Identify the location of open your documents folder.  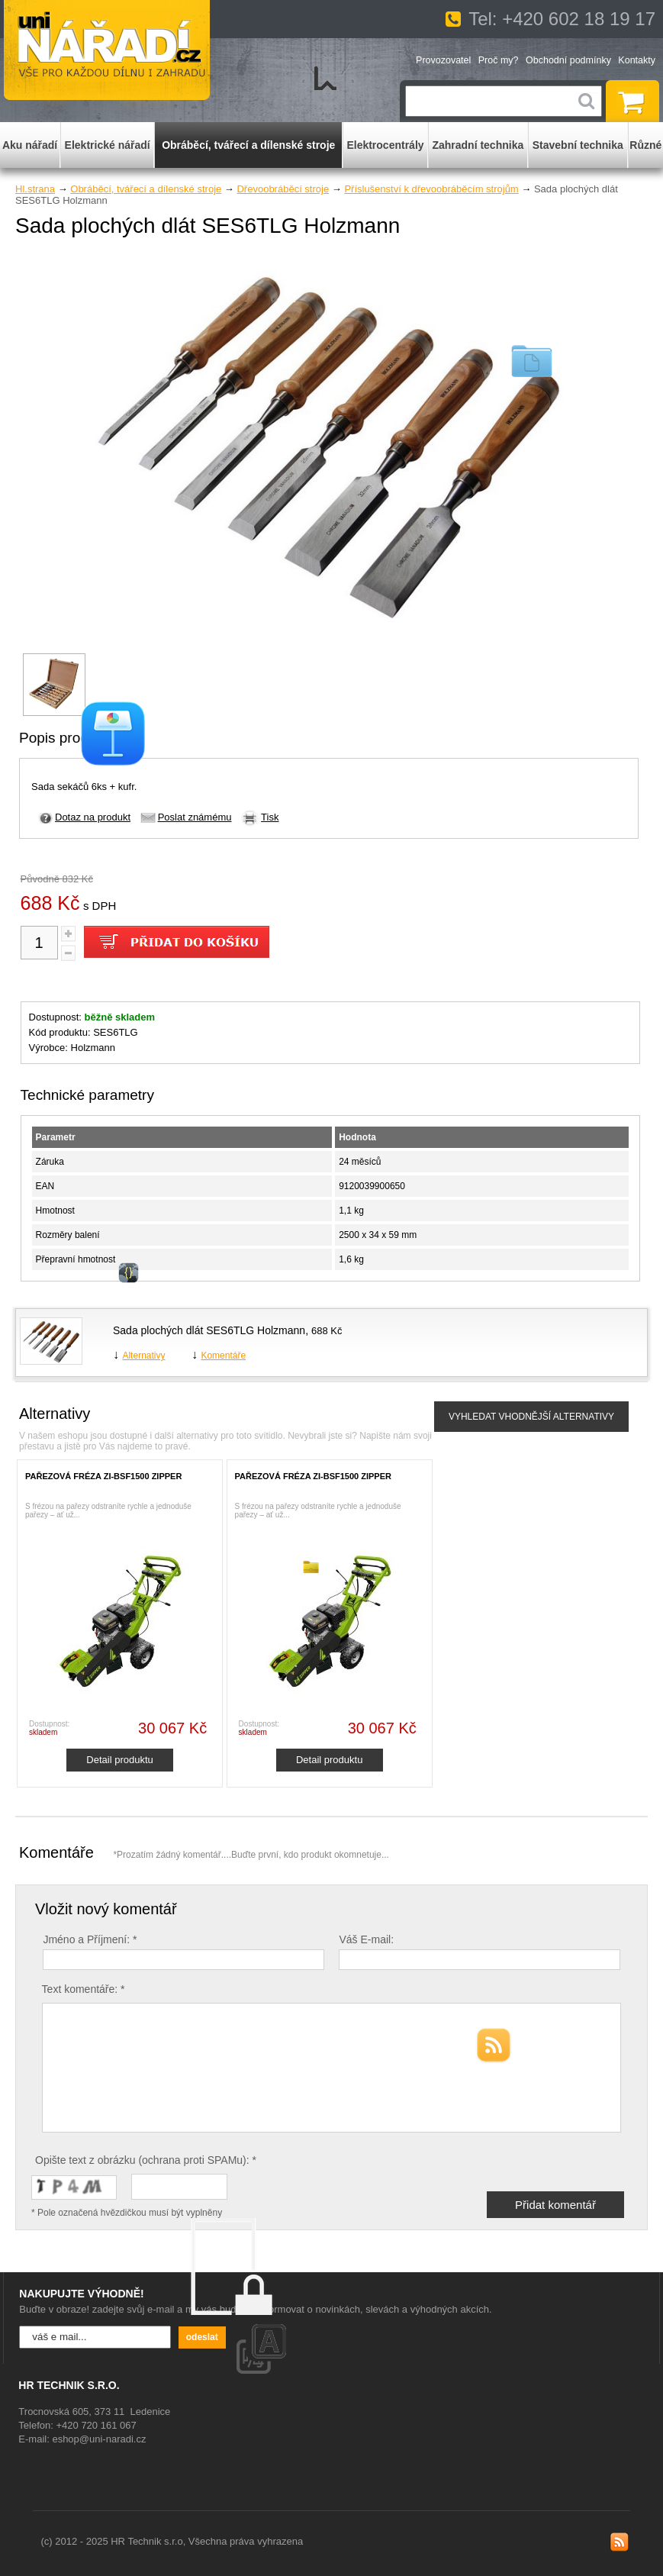
(532, 361).